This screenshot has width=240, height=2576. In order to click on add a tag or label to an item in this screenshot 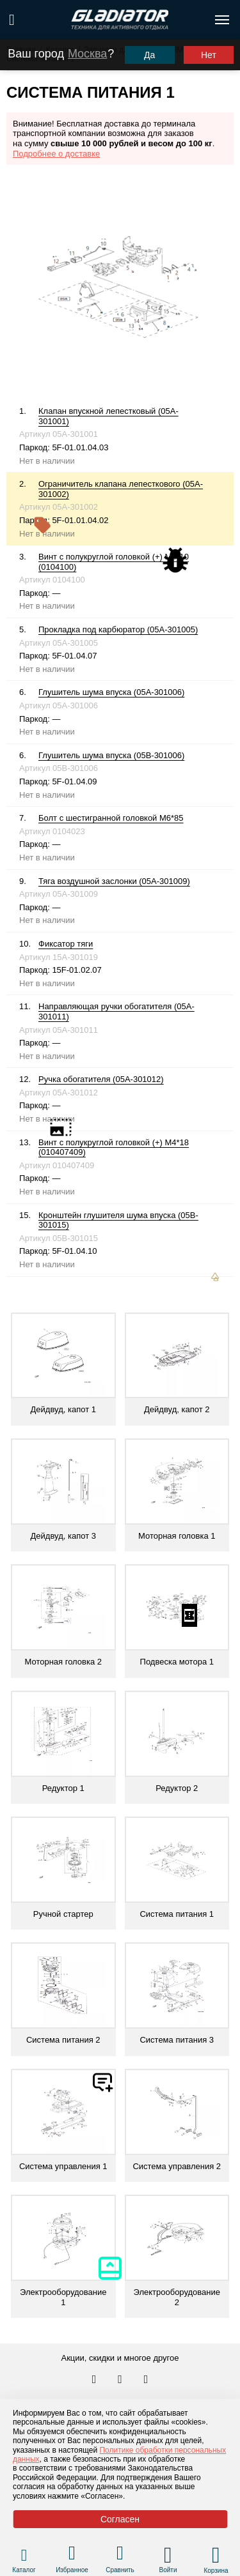, I will do `click(42, 524)`.